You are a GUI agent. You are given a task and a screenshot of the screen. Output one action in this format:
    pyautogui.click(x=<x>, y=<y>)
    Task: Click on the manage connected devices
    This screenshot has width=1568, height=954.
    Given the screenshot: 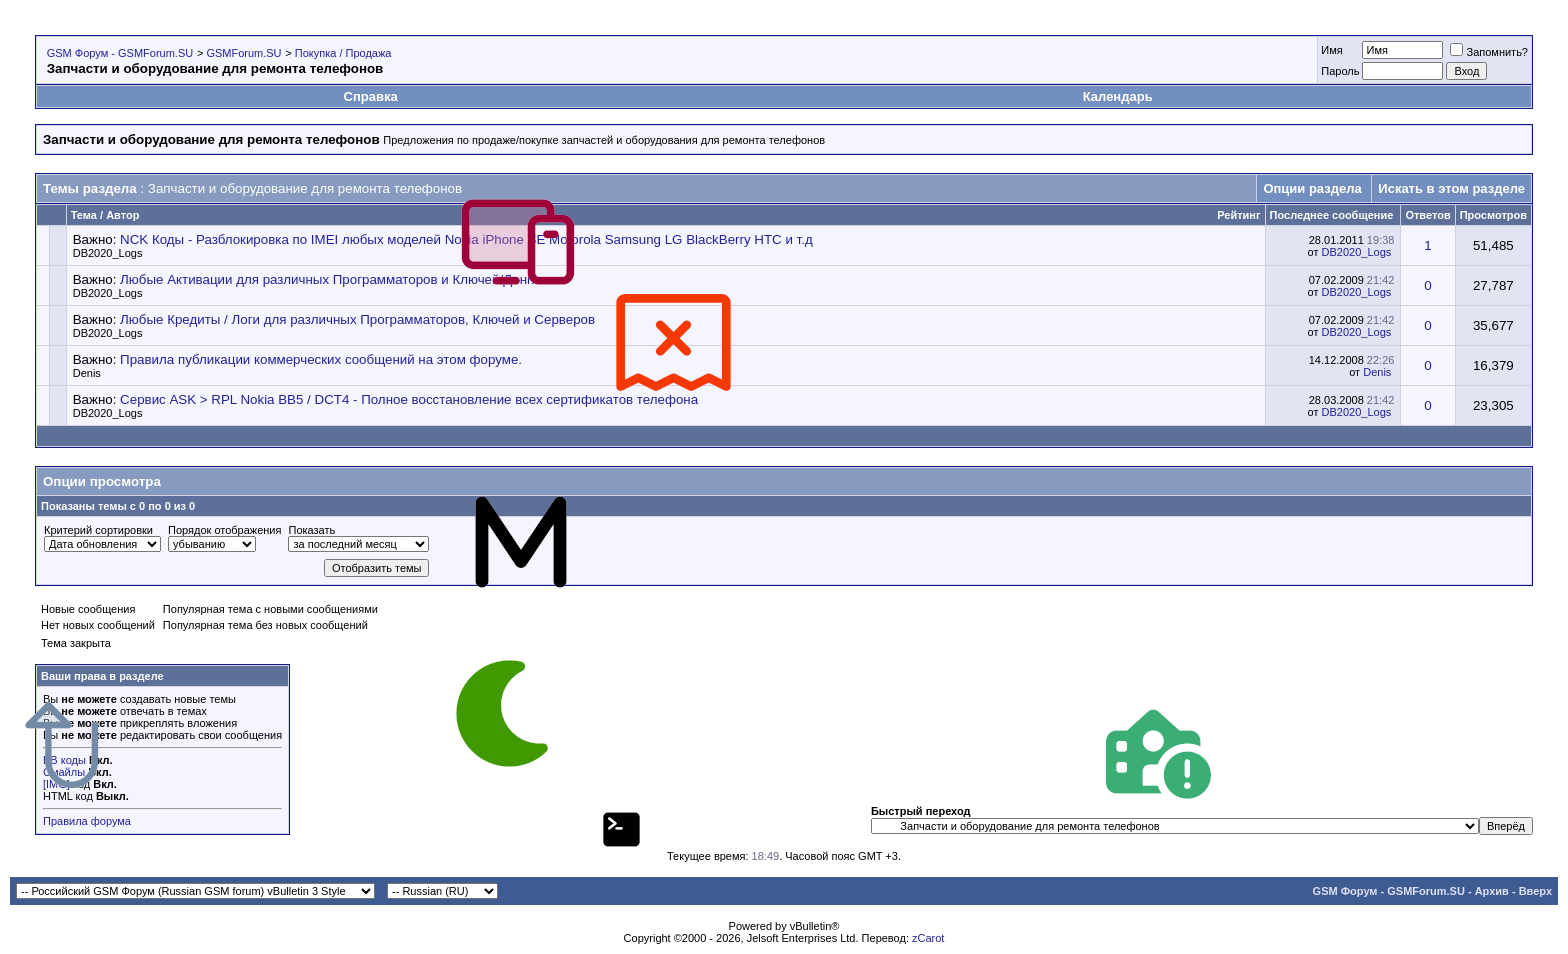 What is the action you would take?
    pyautogui.click(x=516, y=242)
    